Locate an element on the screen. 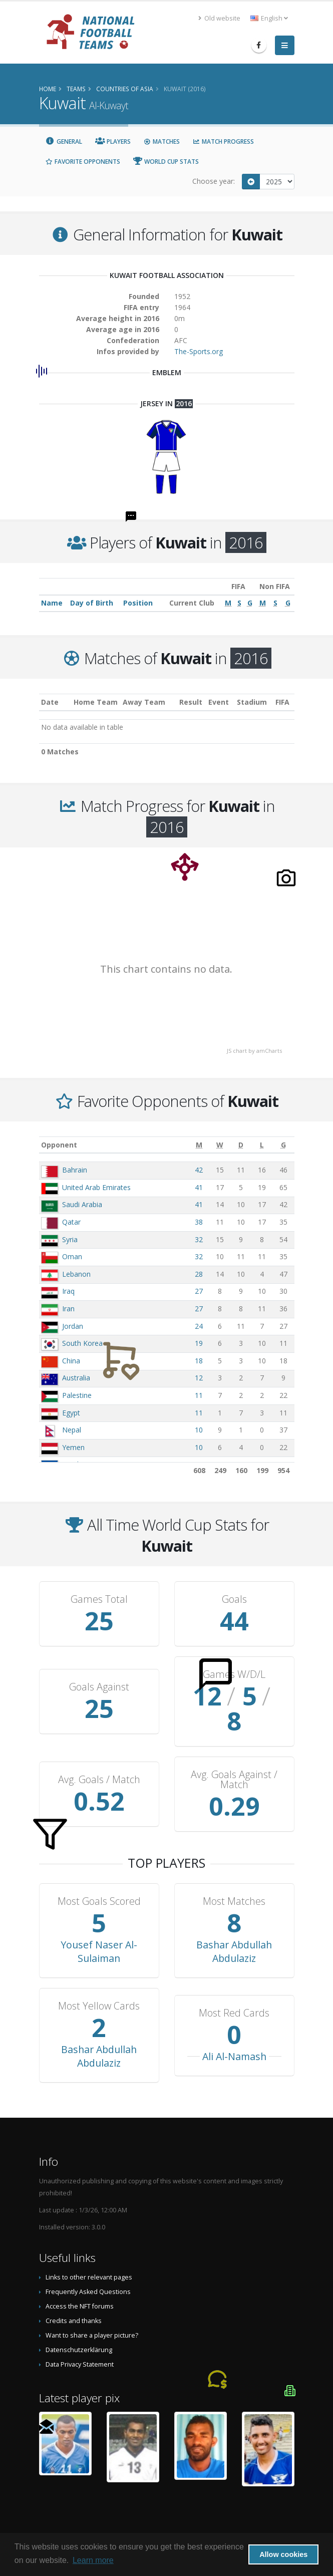  configure load balancer settings is located at coordinates (185, 867).